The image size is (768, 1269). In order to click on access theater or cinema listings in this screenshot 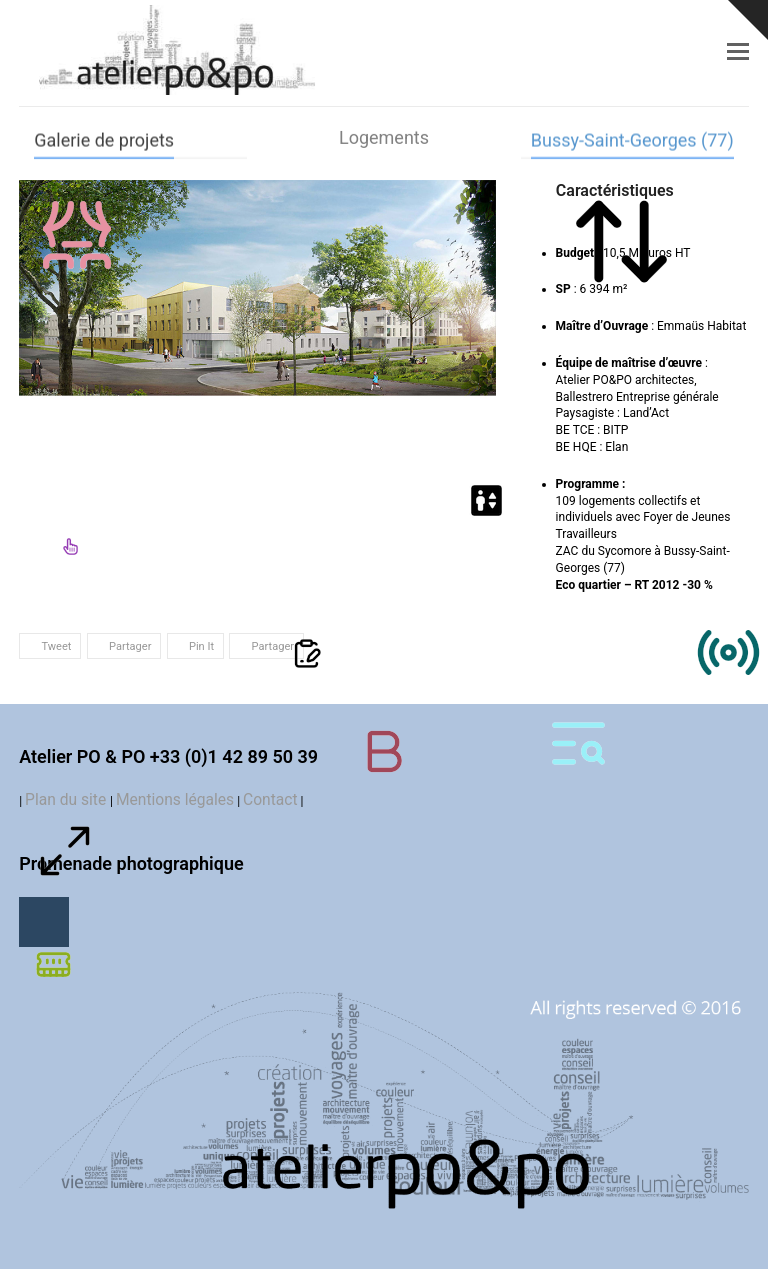, I will do `click(77, 235)`.